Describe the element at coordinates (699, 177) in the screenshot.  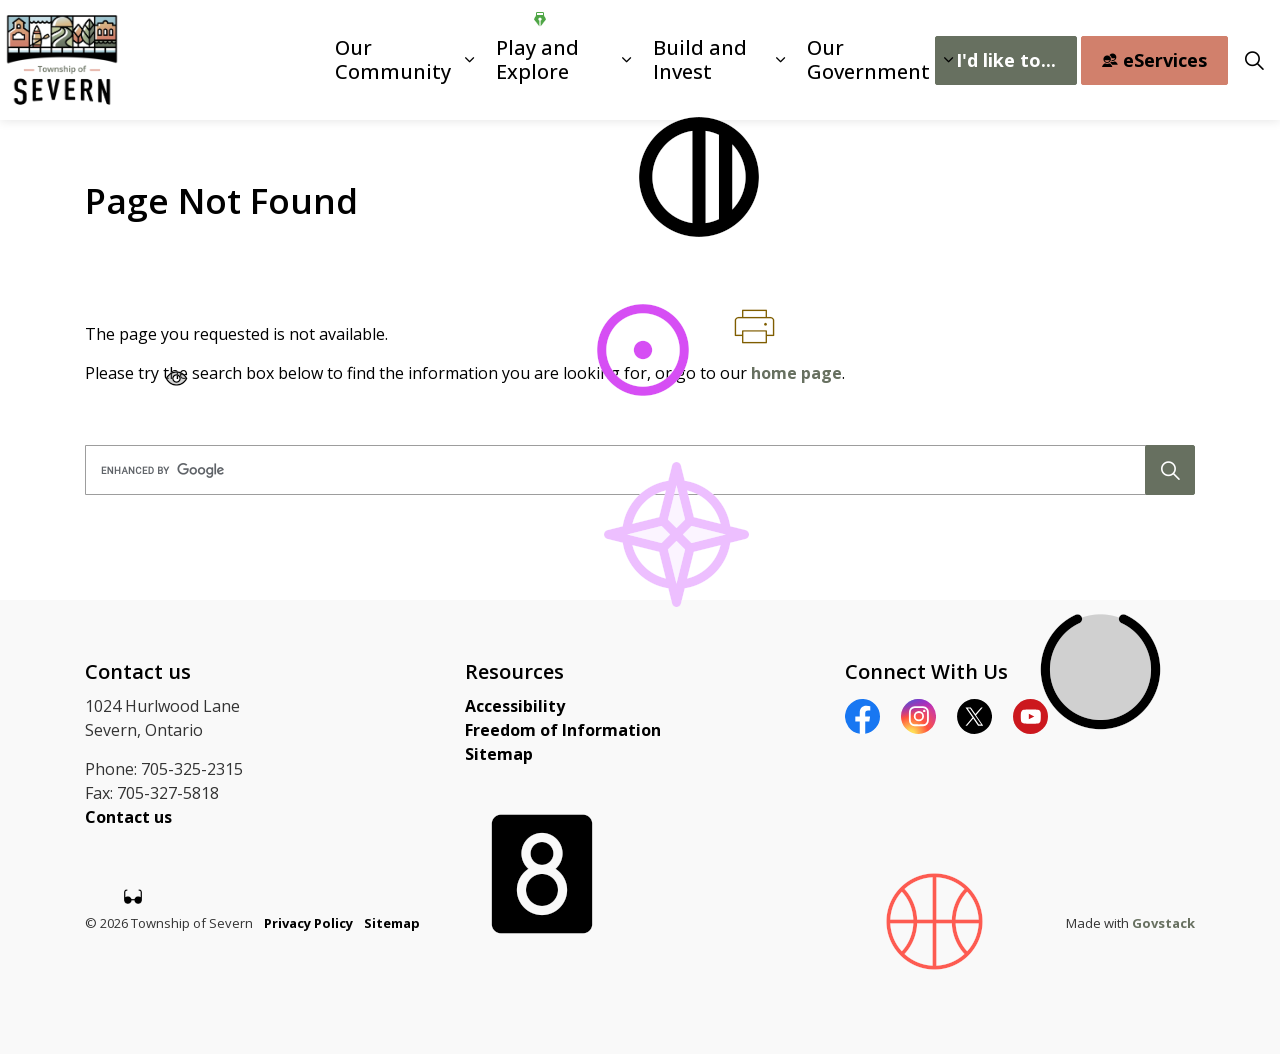
I see `toggle between light and dark mode` at that location.